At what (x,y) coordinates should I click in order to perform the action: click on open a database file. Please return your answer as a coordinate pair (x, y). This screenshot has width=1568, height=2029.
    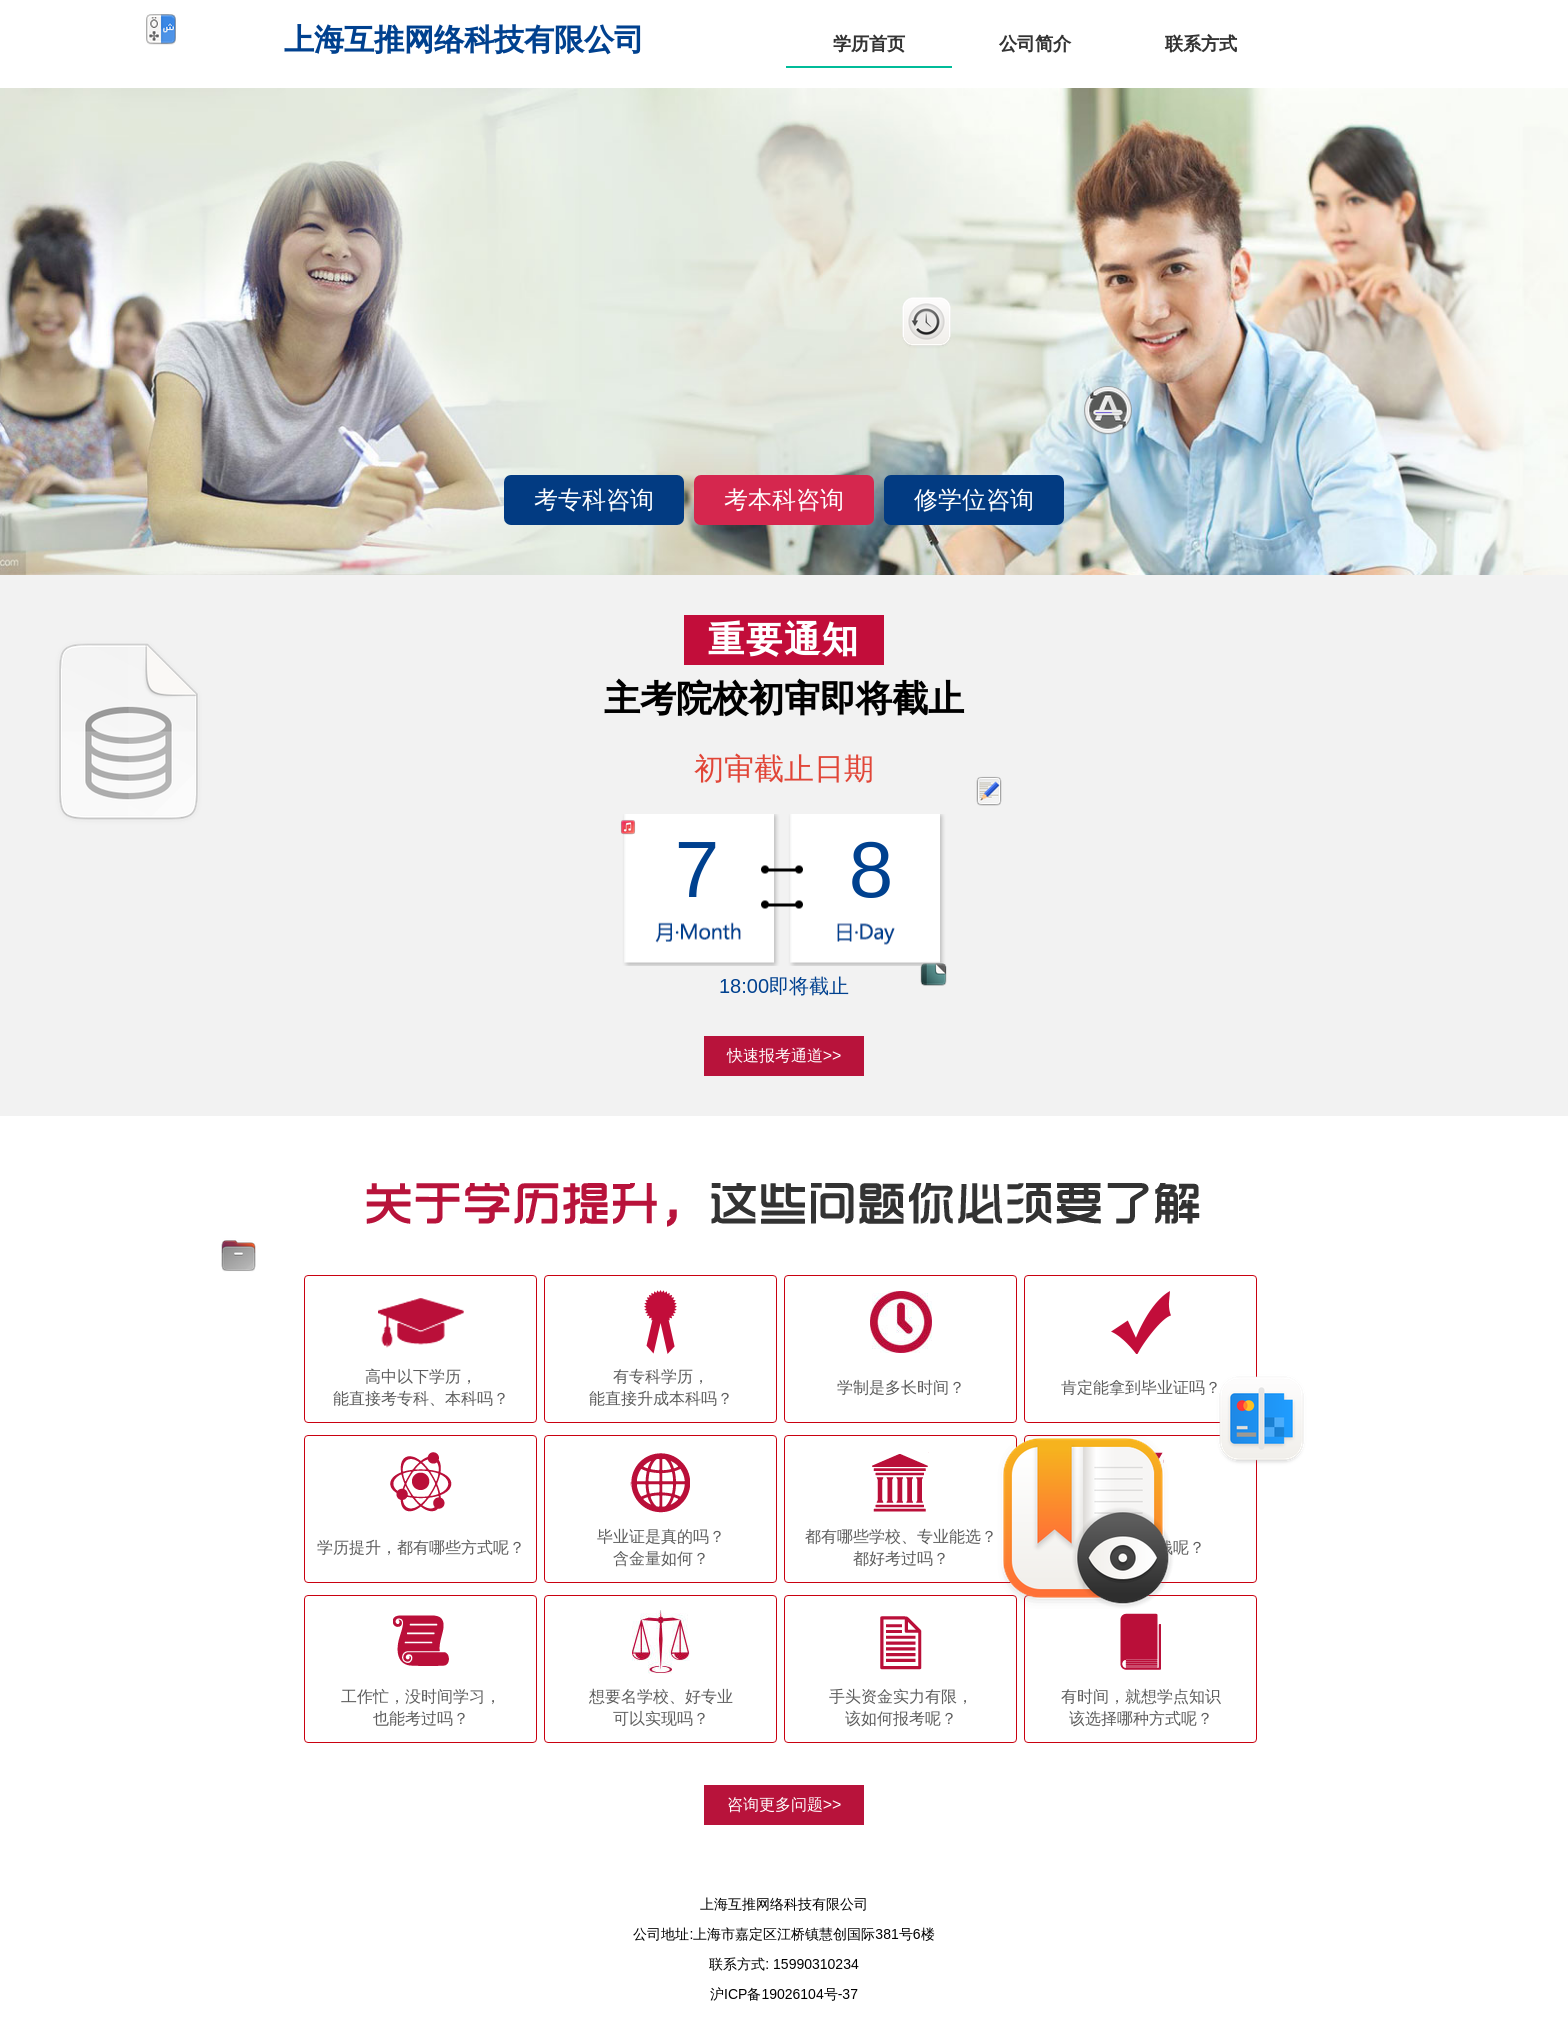
    Looking at the image, I should click on (128, 731).